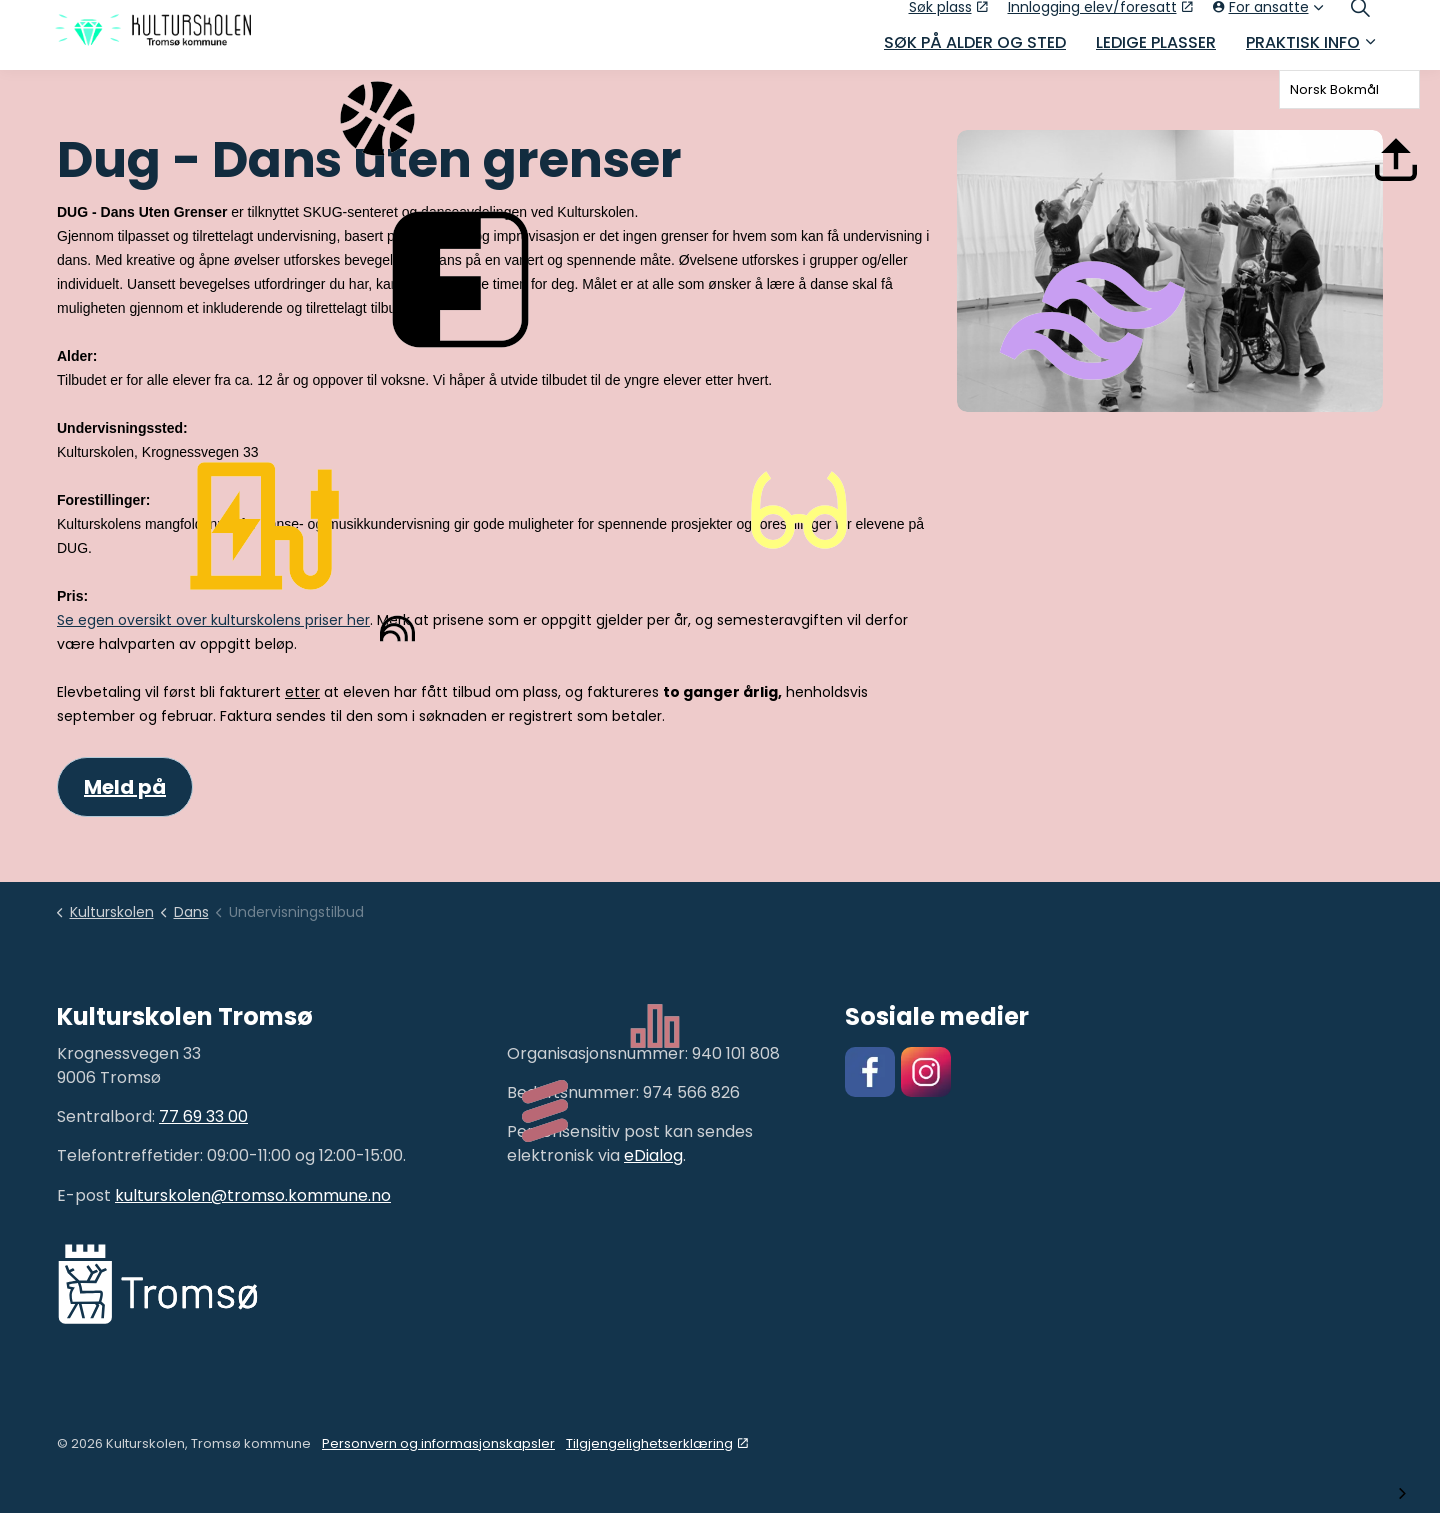 The image size is (1440, 1513). I want to click on ericsson brand logo, so click(545, 1111).